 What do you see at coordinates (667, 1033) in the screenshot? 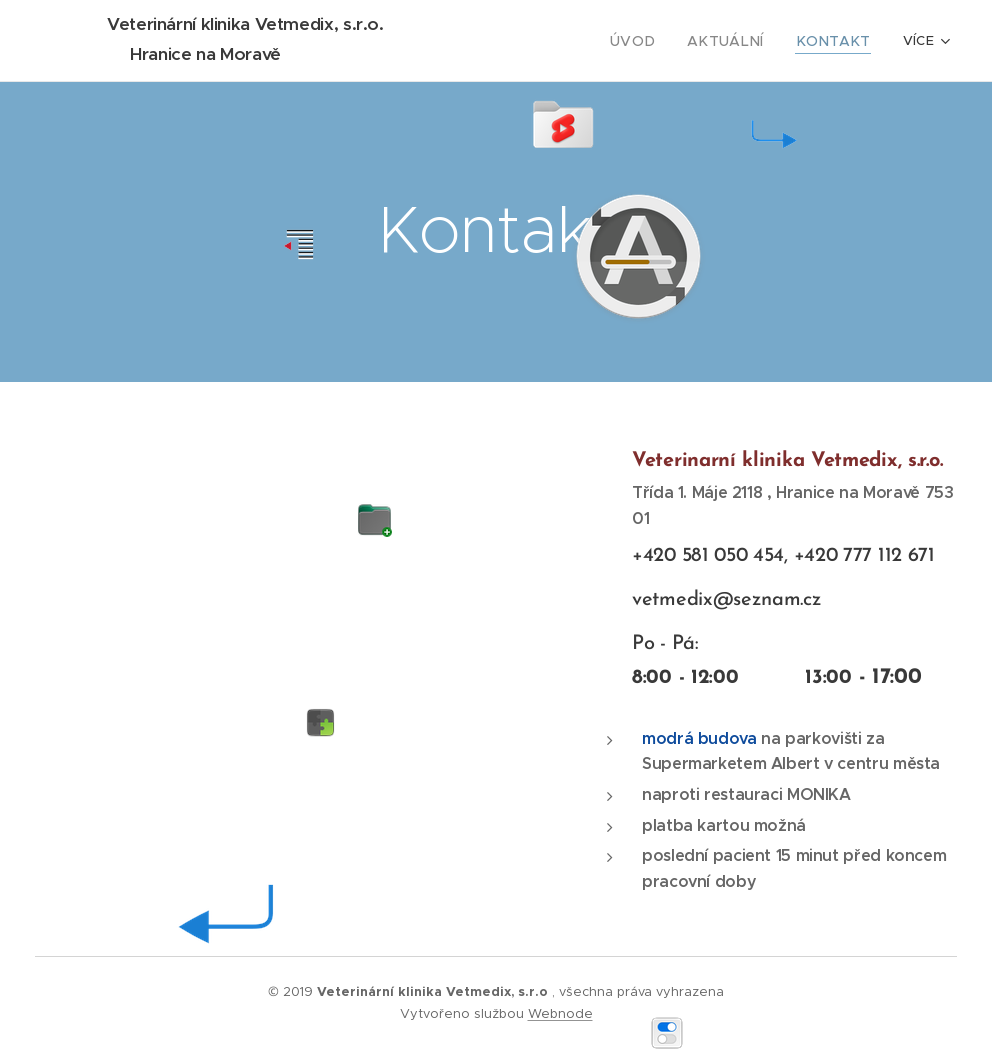
I see `open unity tweak tool settings` at bounding box center [667, 1033].